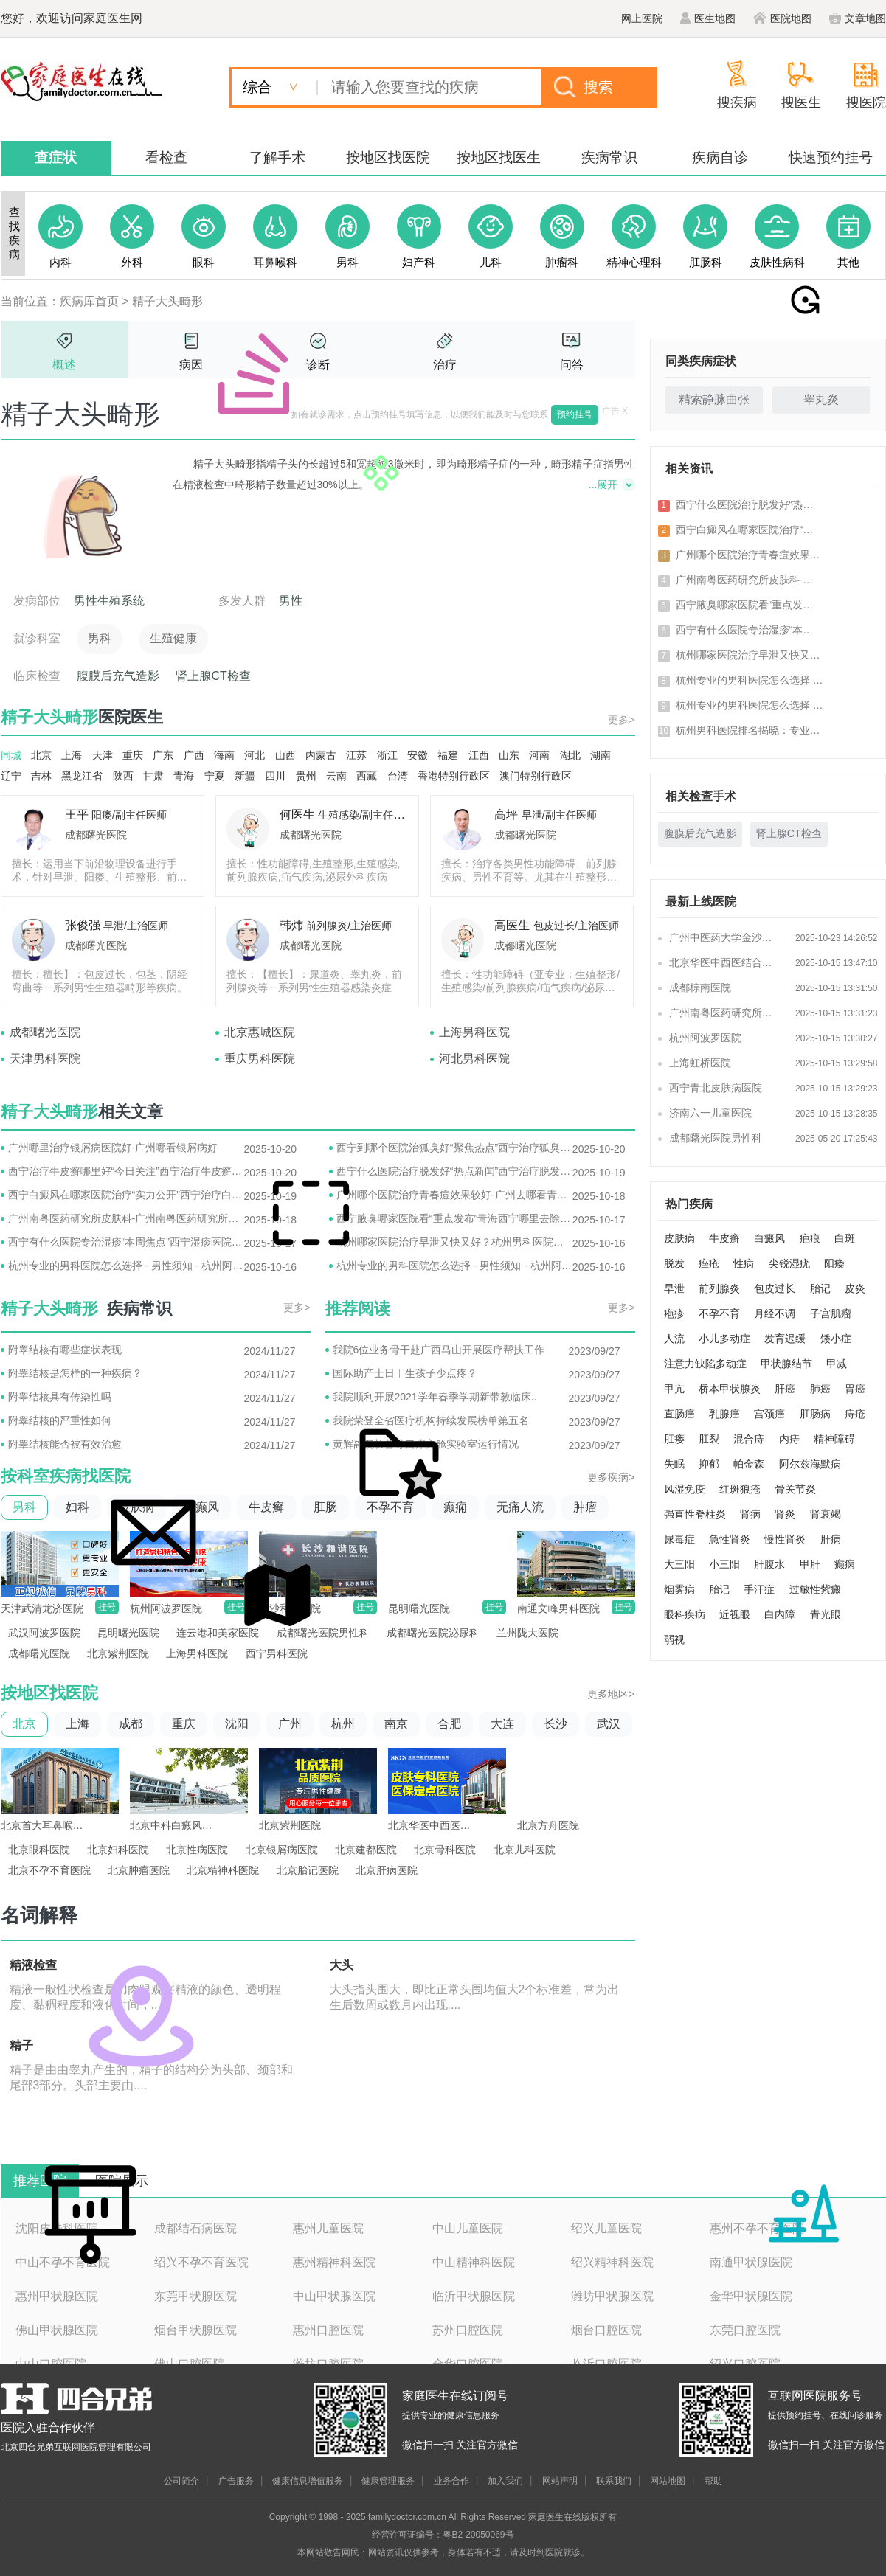 The width and height of the screenshot is (886, 2576). What do you see at coordinates (90, 2207) in the screenshot?
I see `view presentation with data charts` at bounding box center [90, 2207].